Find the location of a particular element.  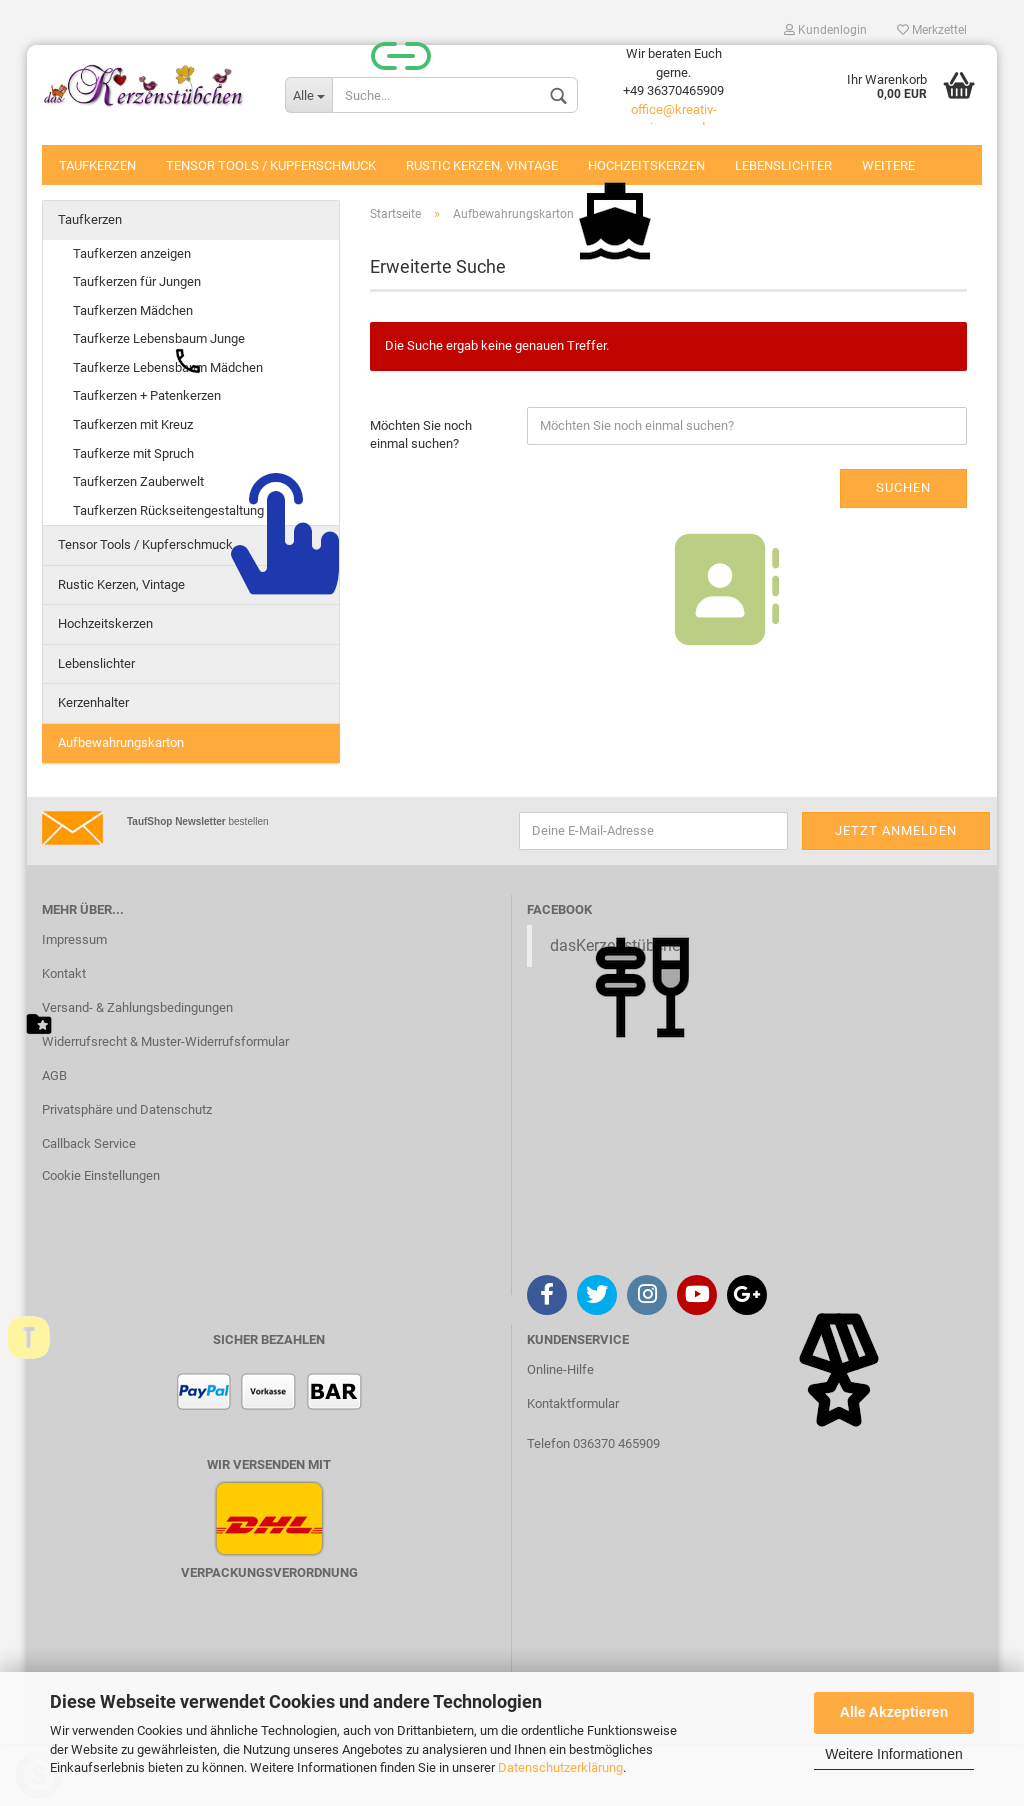

tap to make a phone call is located at coordinates (188, 361).